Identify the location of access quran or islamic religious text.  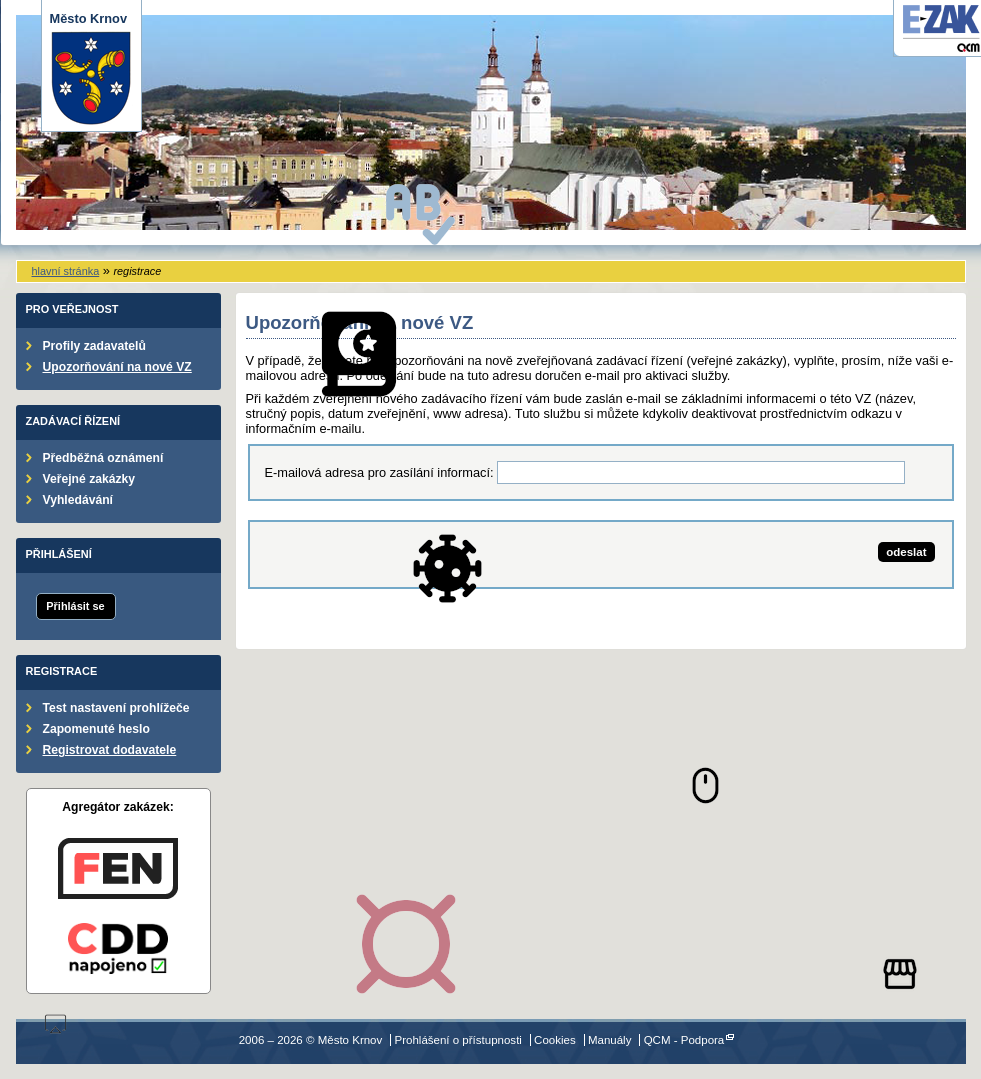
(359, 354).